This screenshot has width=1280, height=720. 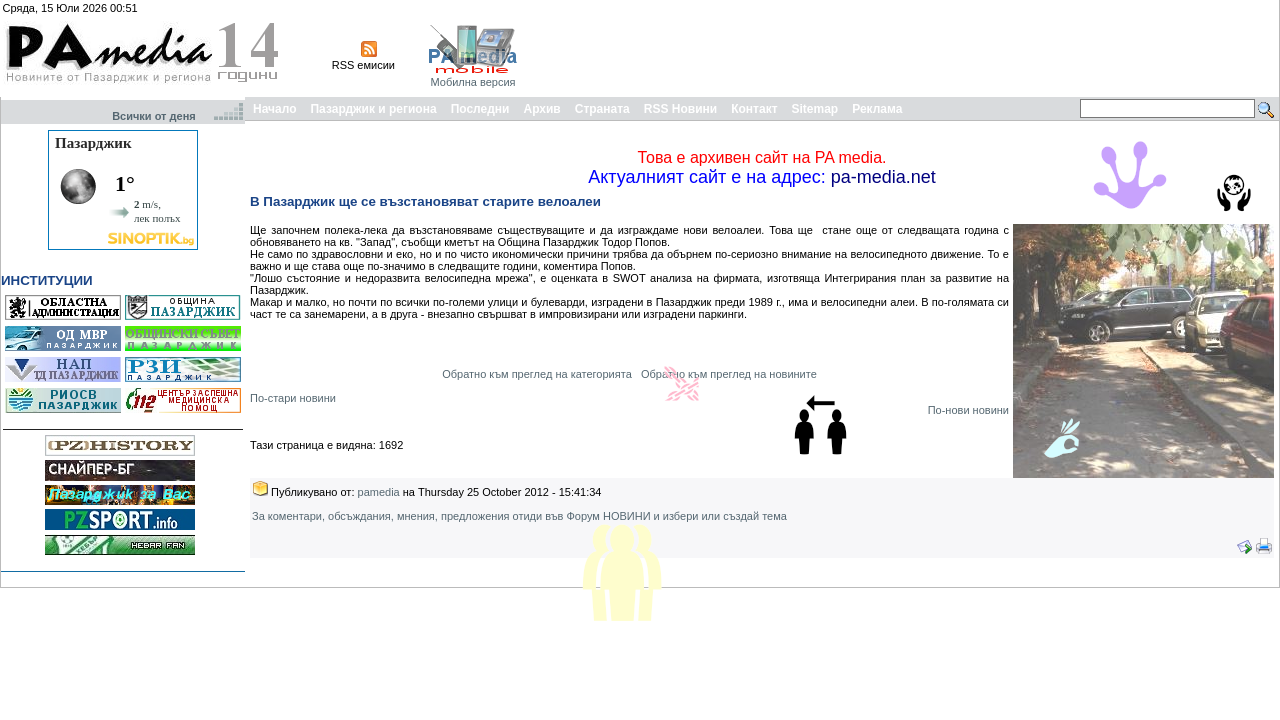 I want to click on switch to previous player's turn, so click(x=820, y=425).